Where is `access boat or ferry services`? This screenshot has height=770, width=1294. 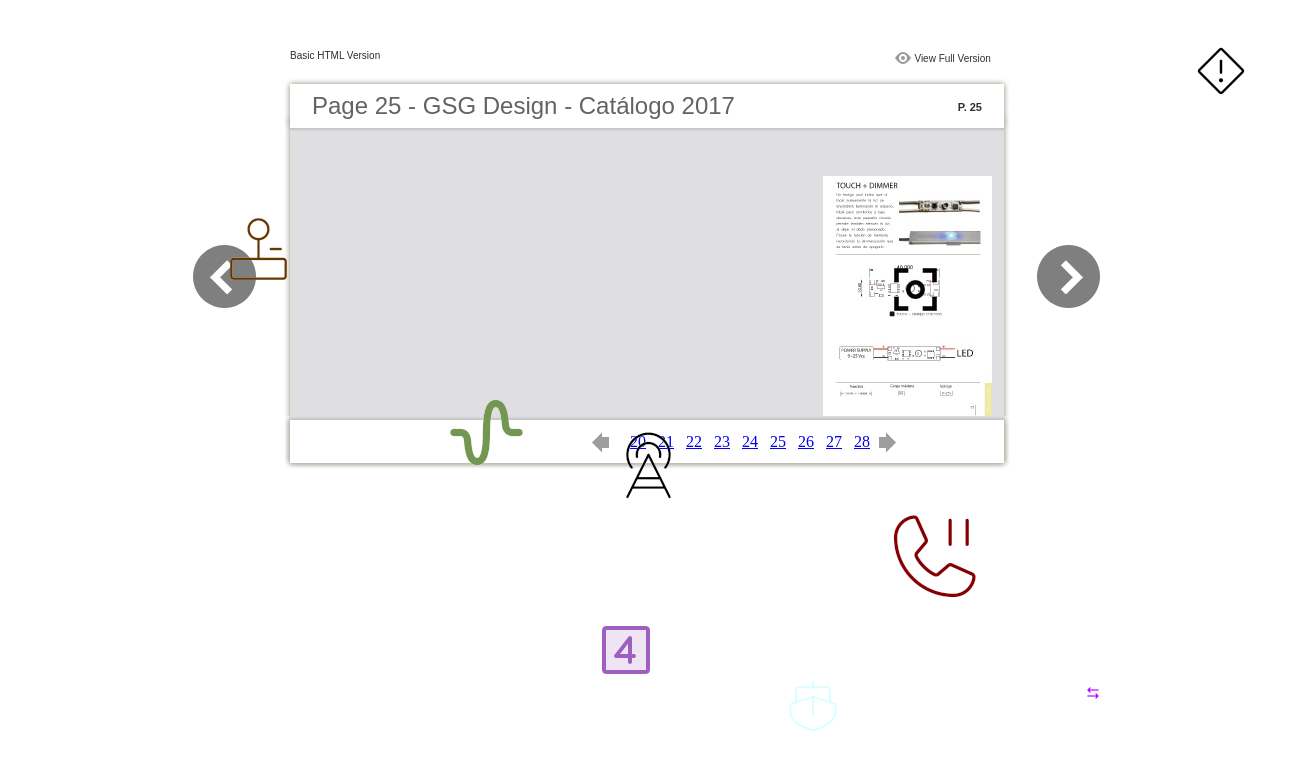 access boat or ferry services is located at coordinates (813, 706).